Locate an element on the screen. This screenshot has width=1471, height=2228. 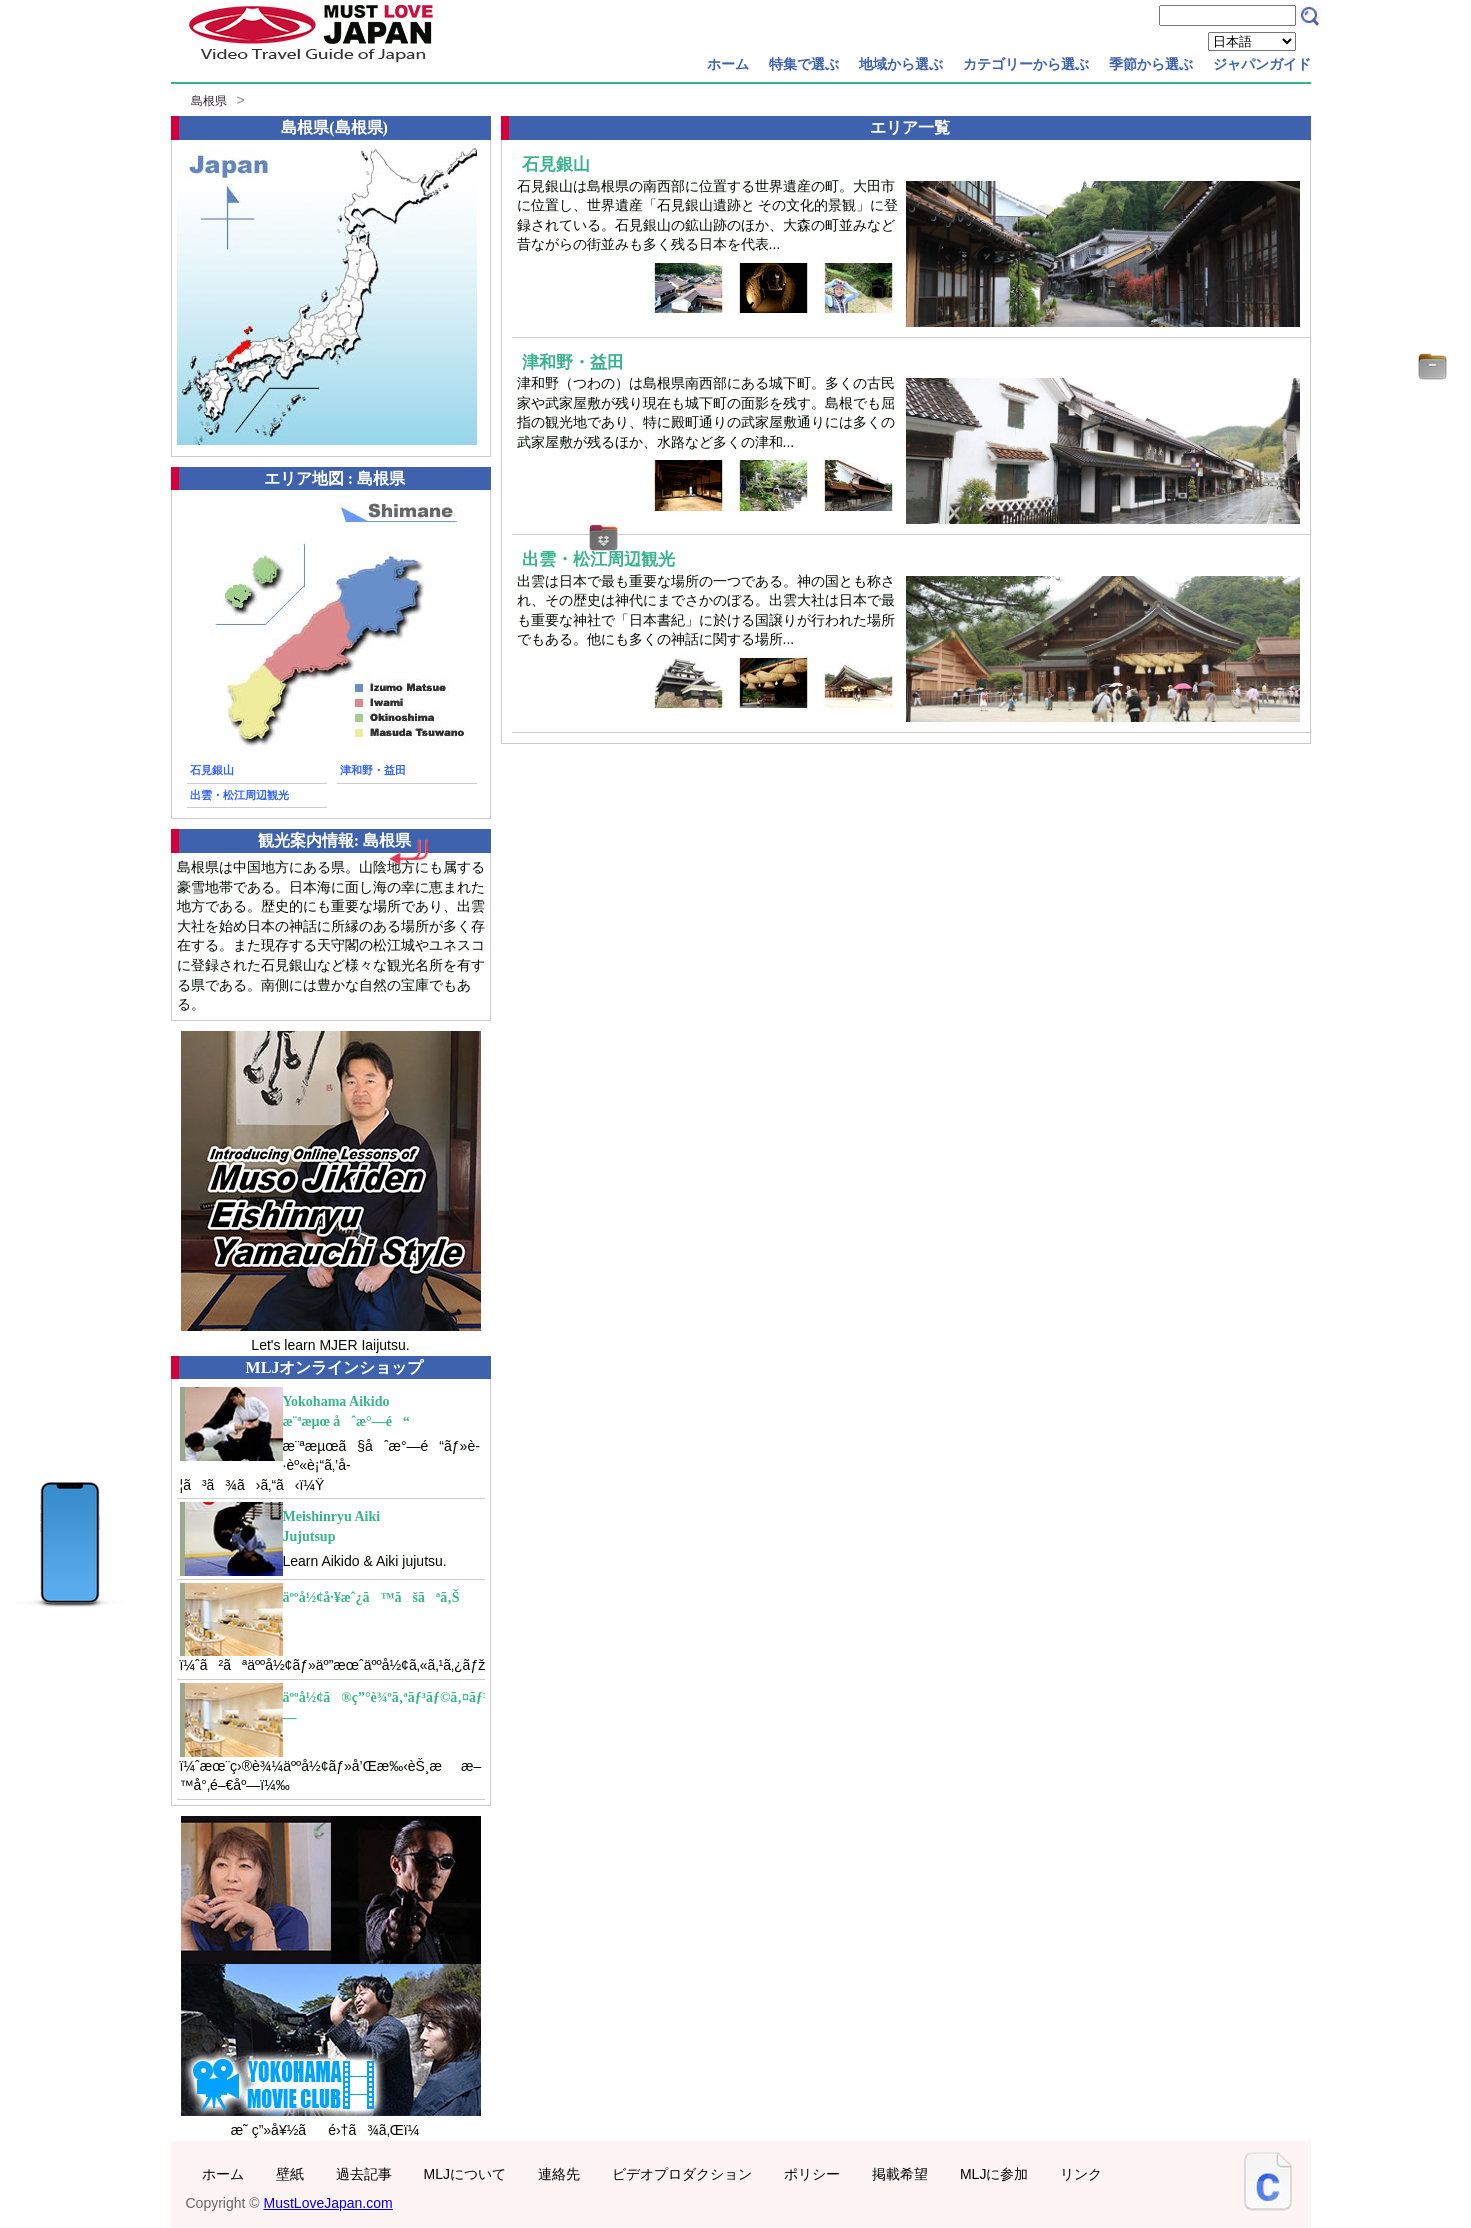
open the file manager is located at coordinates (1432, 366).